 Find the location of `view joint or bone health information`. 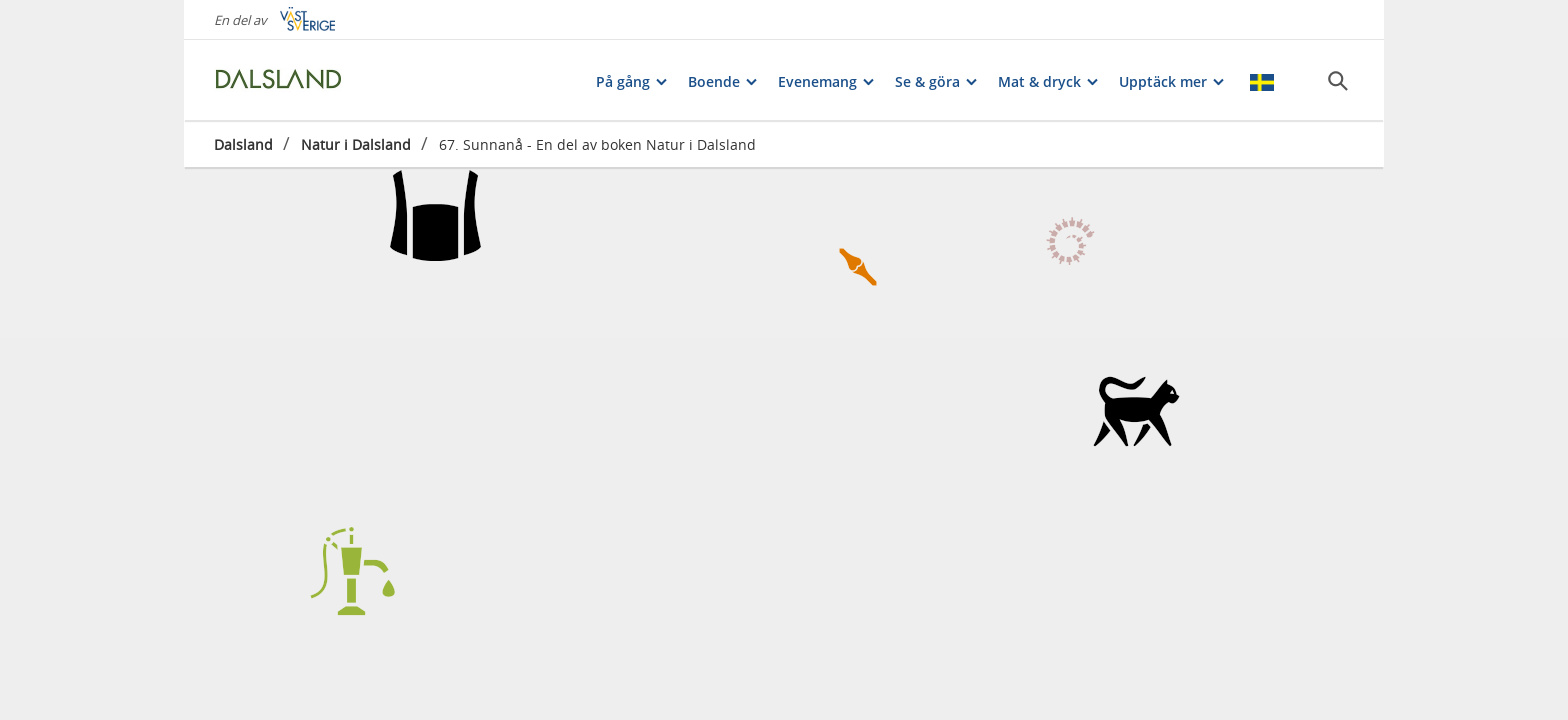

view joint or bone health information is located at coordinates (858, 267).